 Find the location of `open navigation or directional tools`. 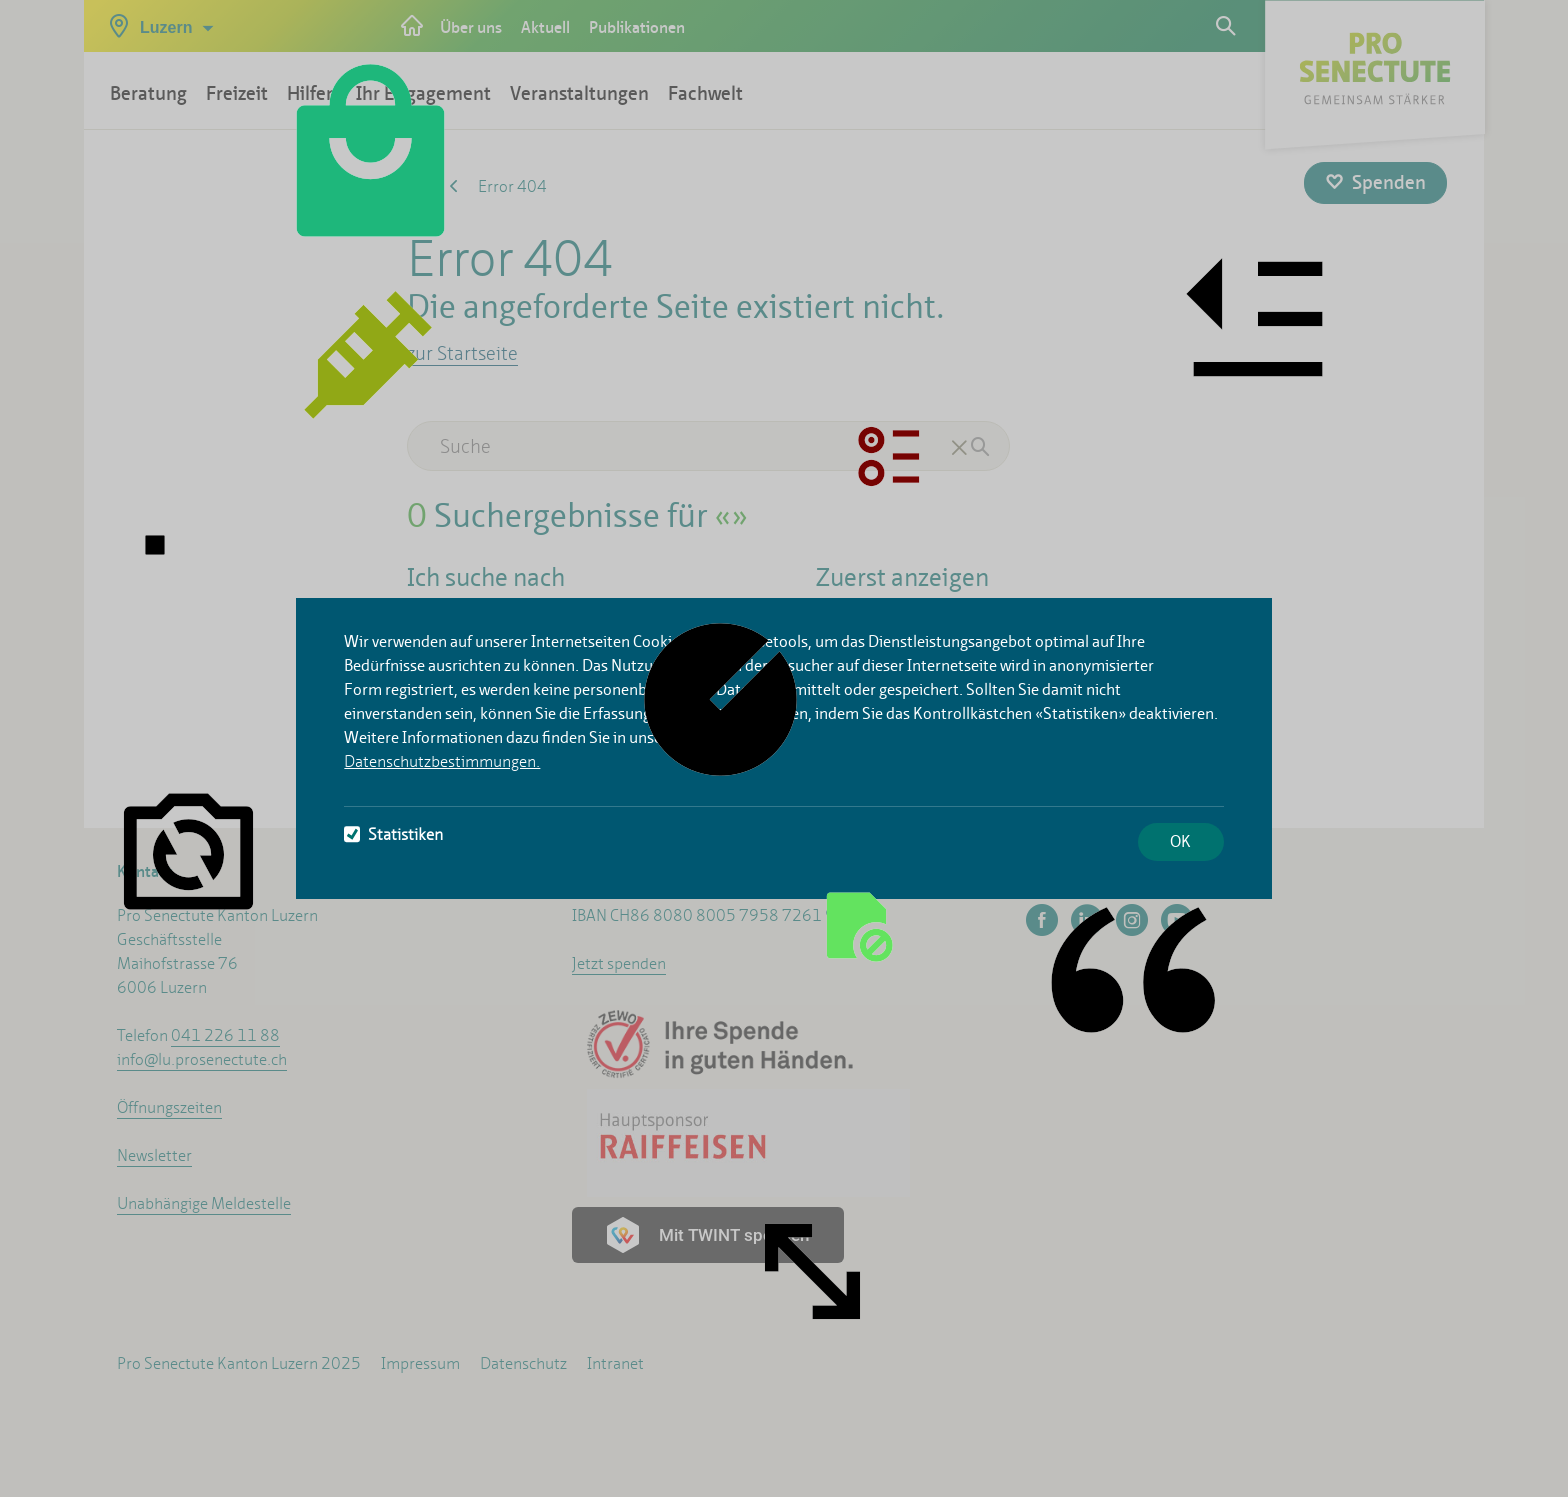

open navigation or directional tools is located at coordinates (720, 699).